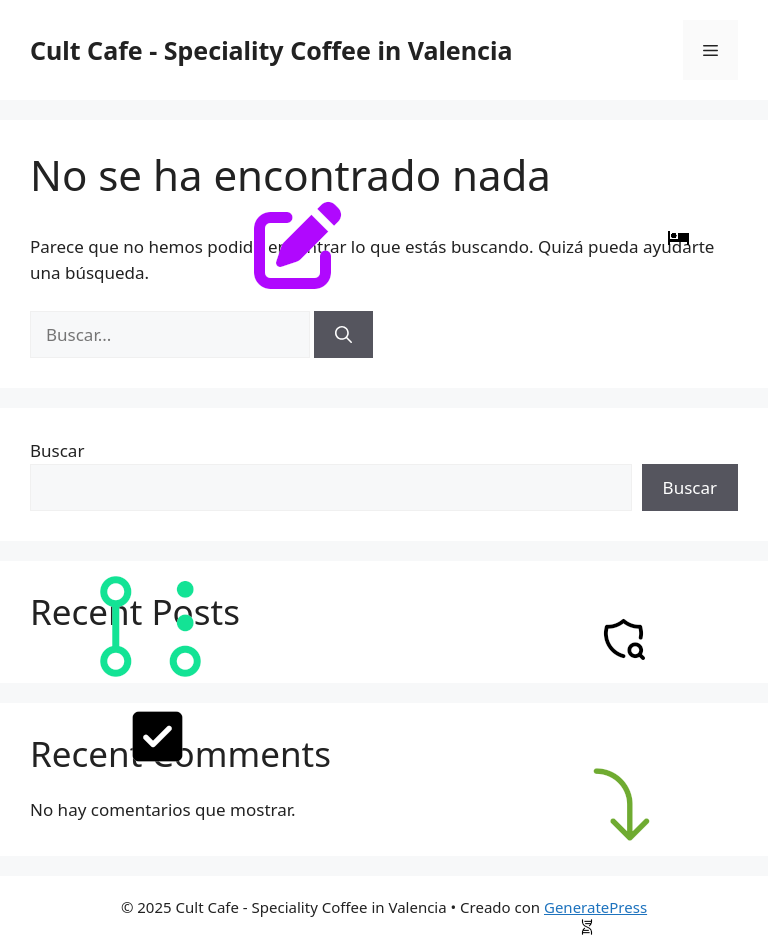 This screenshot has width=768, height=938. I want to click on search security settings, so click(623, 638).